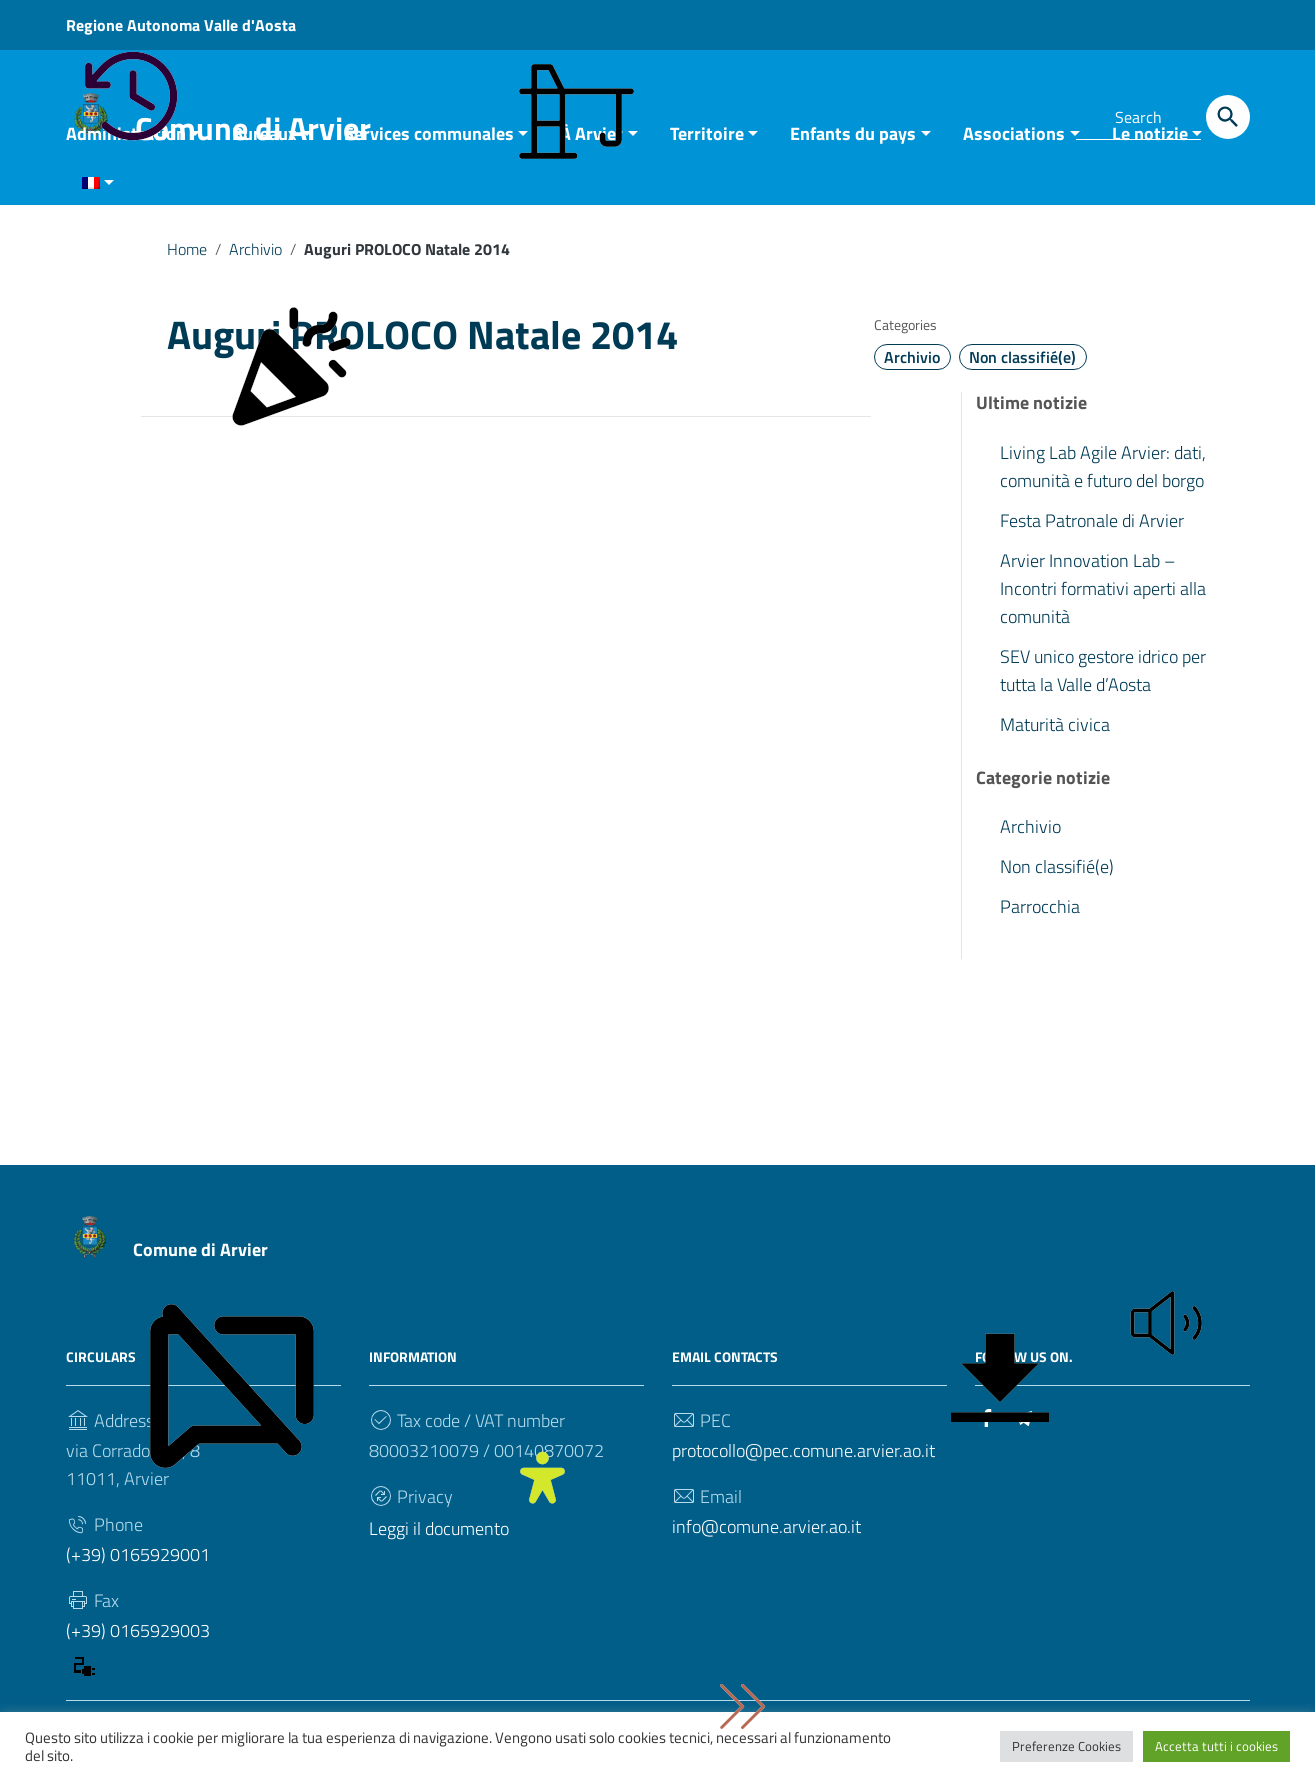 The height and width of the screenshot is (1781, 1315). What do you see at coordinates (232, 1380) in the screenshot?
I see `mute or disable chat notifications` at bounding box center [232, 1380].